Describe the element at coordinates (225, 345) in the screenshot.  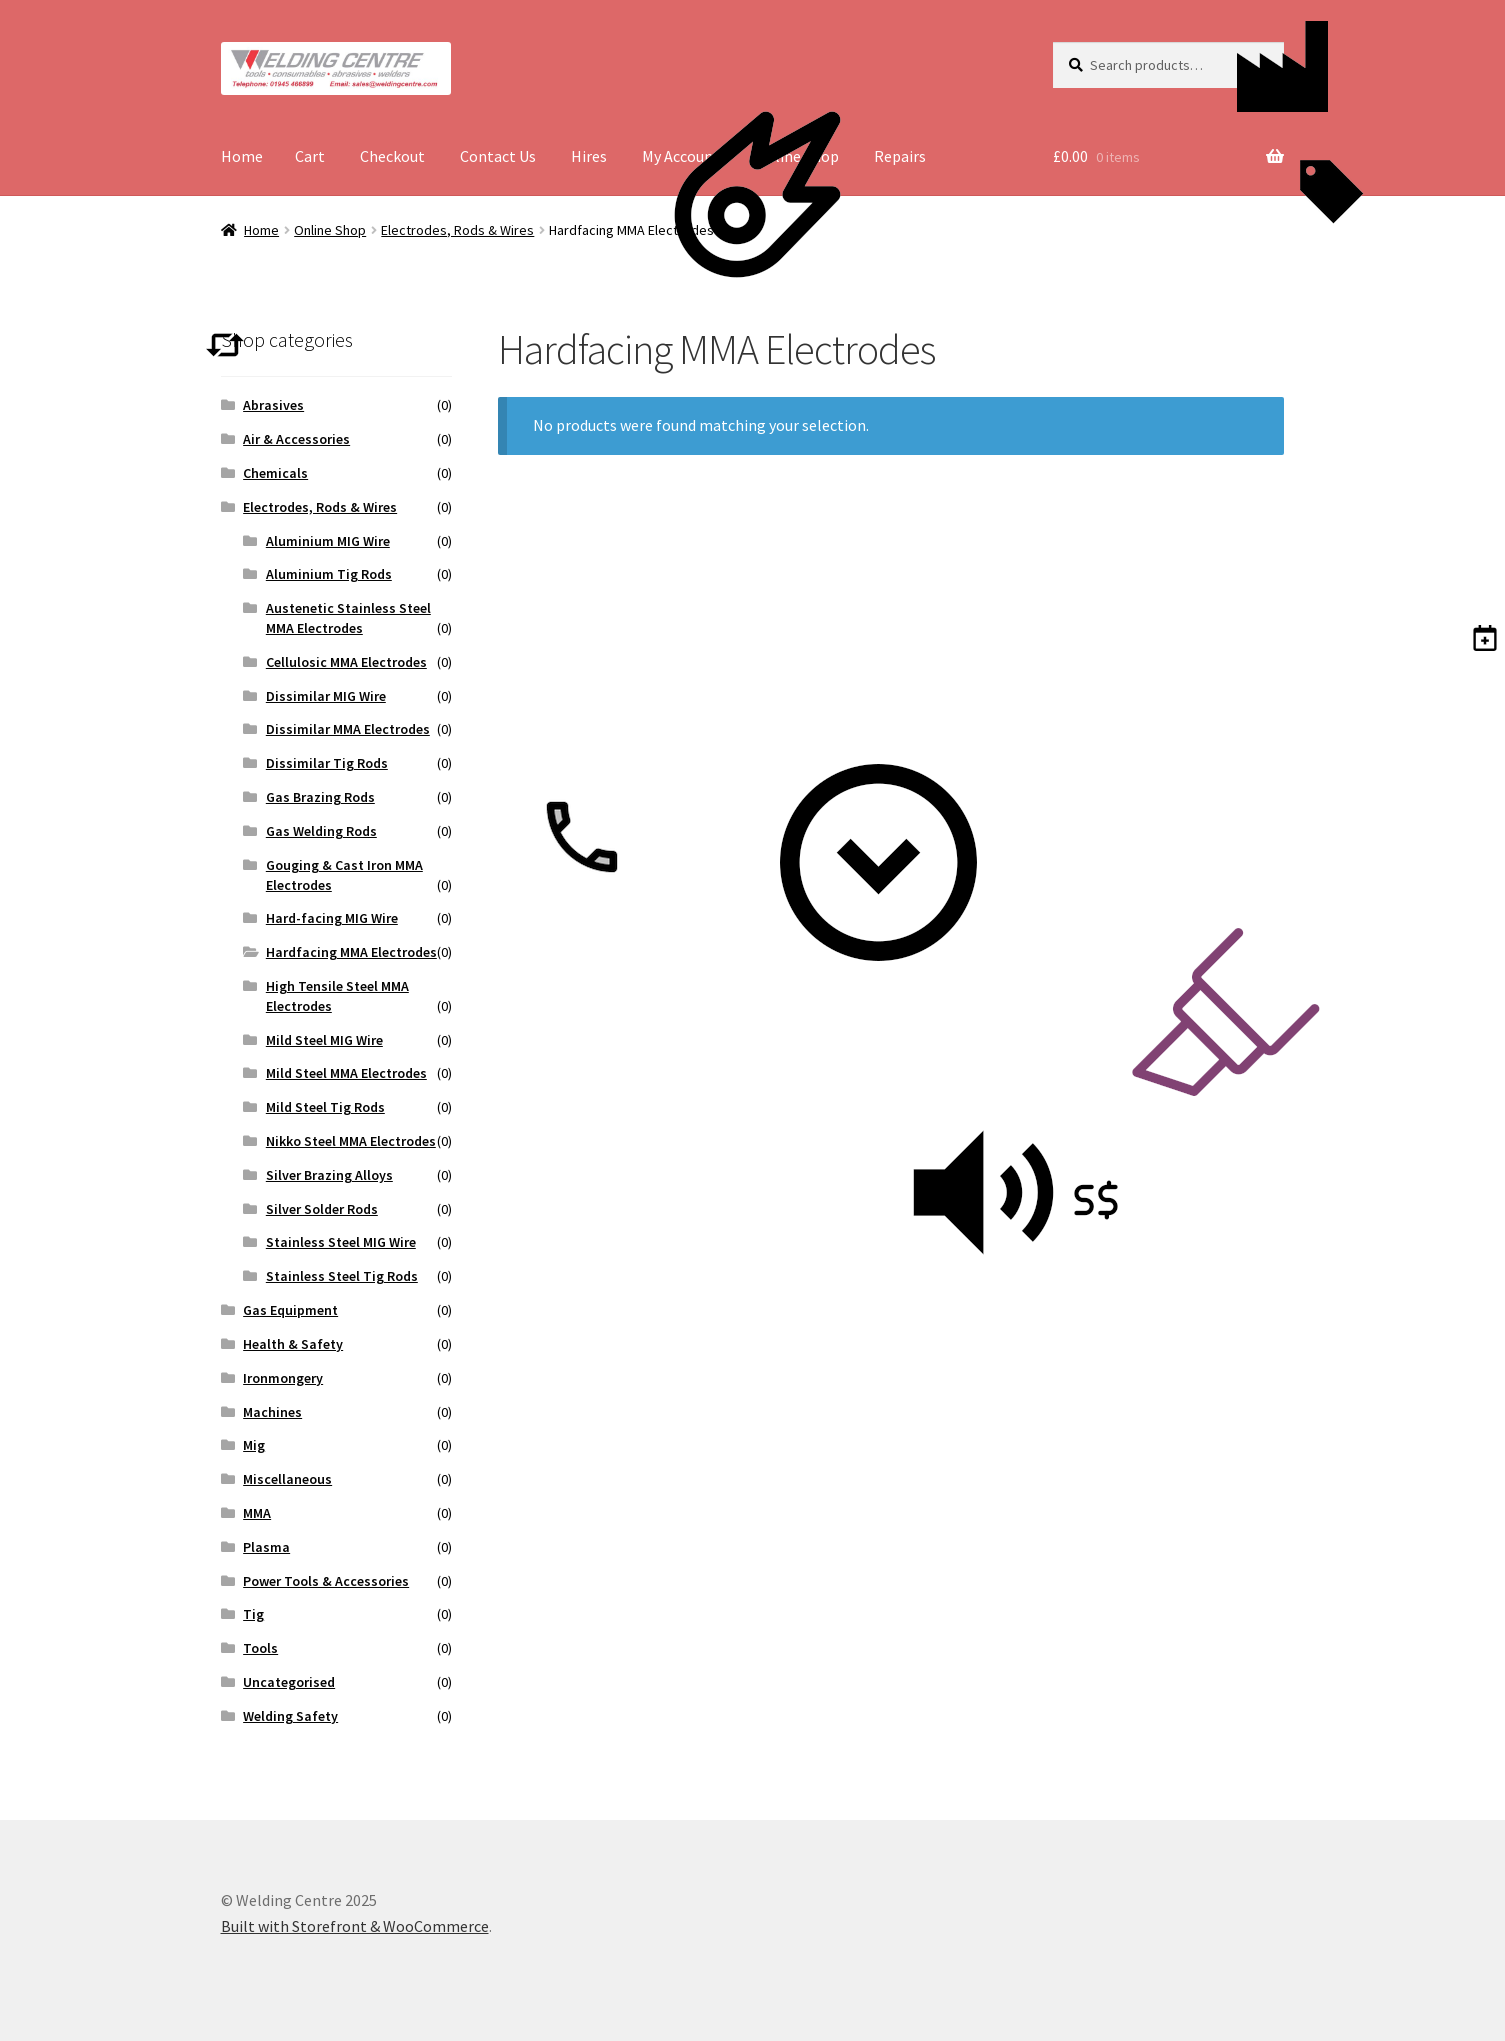
I see `repost or share this content` at that location.